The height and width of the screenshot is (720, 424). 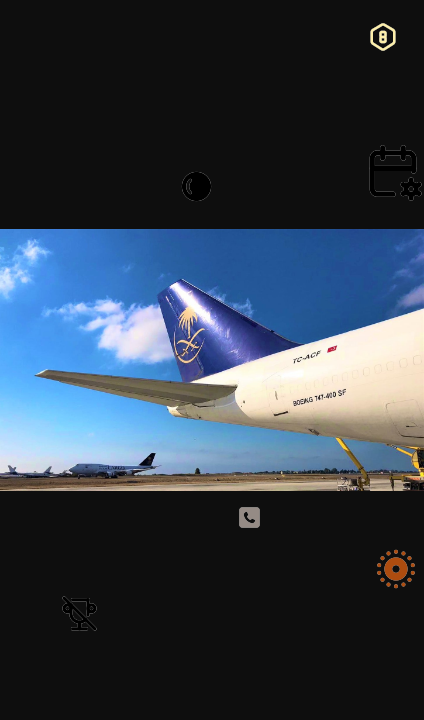 I want to click on indicates live photo mode is active, so click(x=396, y=569).